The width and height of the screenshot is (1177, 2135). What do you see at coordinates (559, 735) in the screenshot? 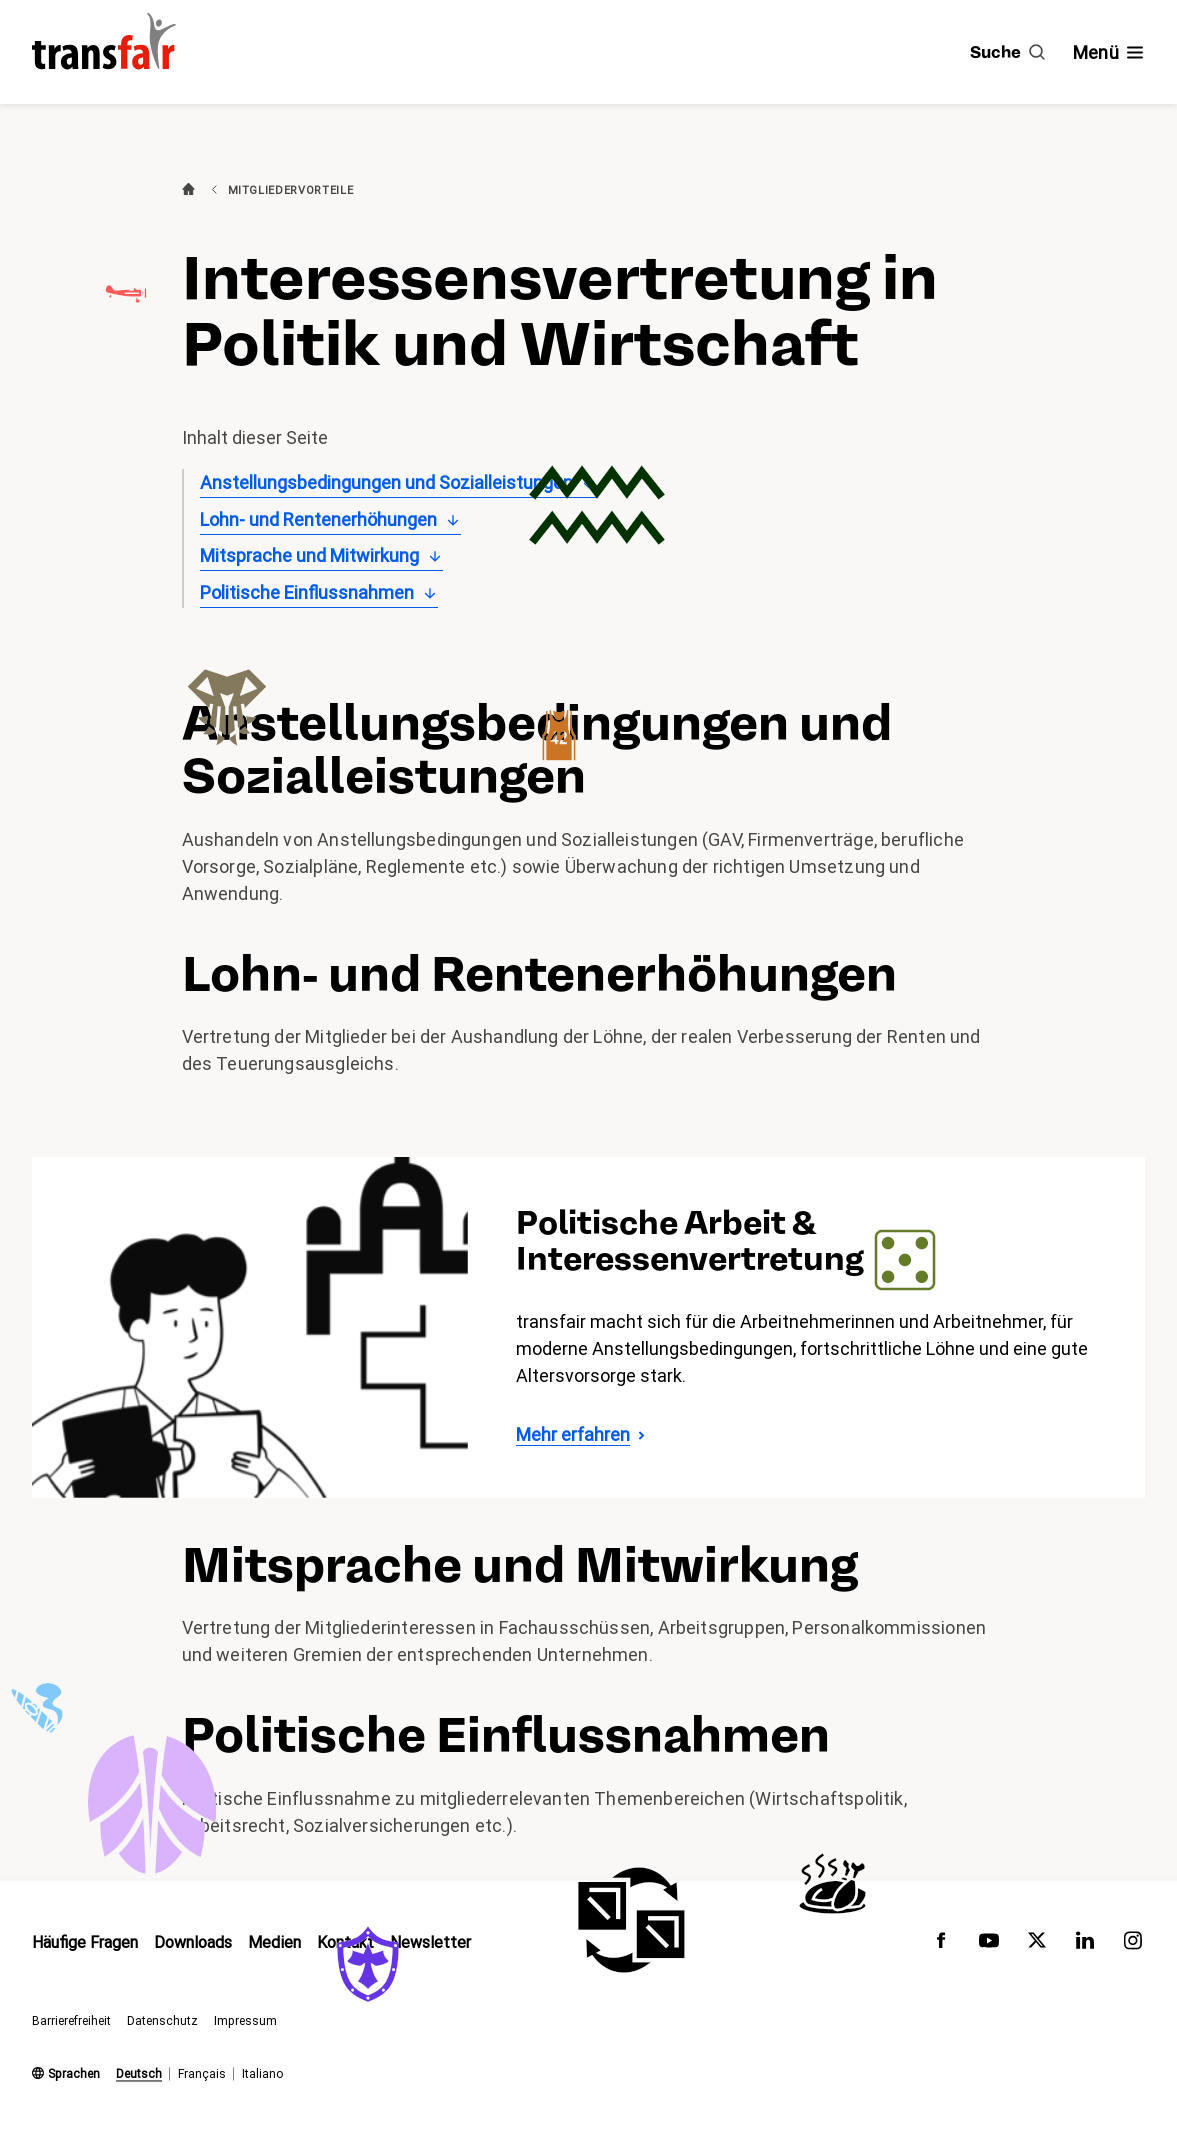
I see `view team roster or player information` at bounding box center [559, 735].